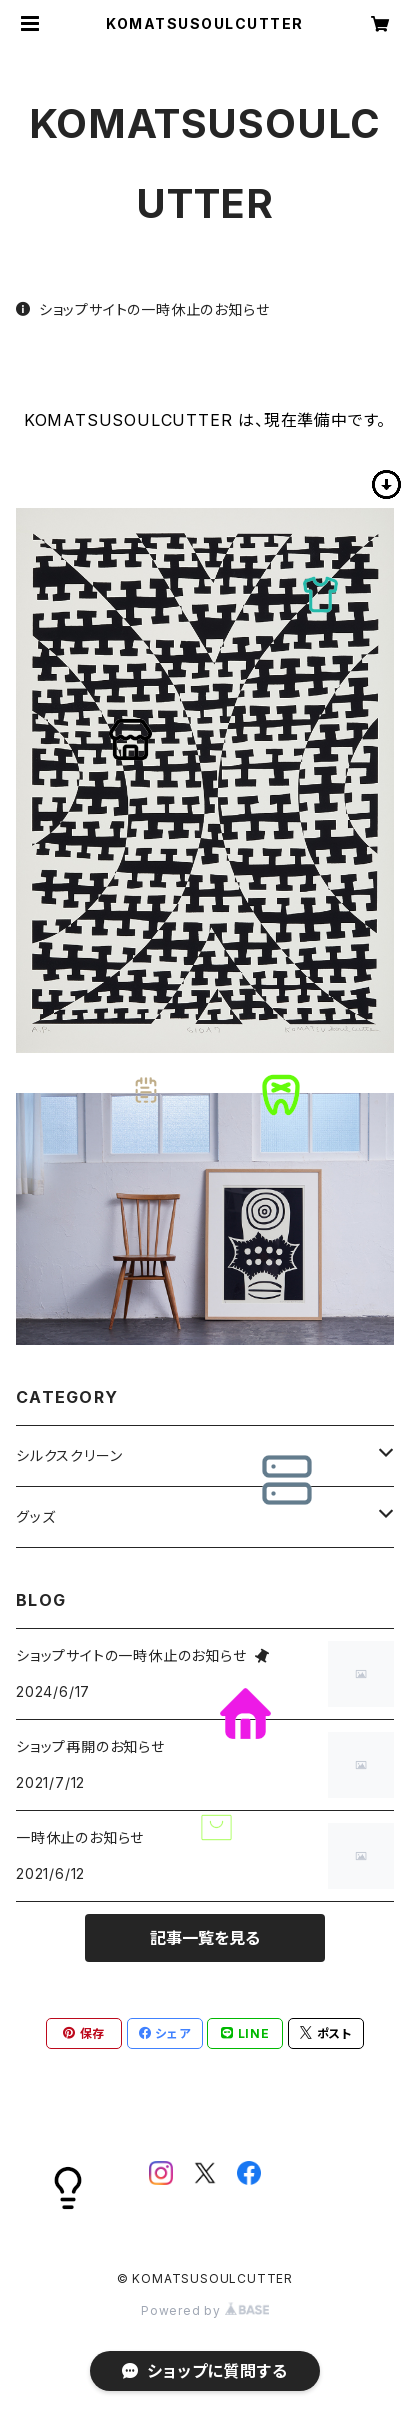 The image size is (410, 2411). Describe the element at coordinates (245, 1713) in the screenshot. I see `navigate to home screen` at that location.